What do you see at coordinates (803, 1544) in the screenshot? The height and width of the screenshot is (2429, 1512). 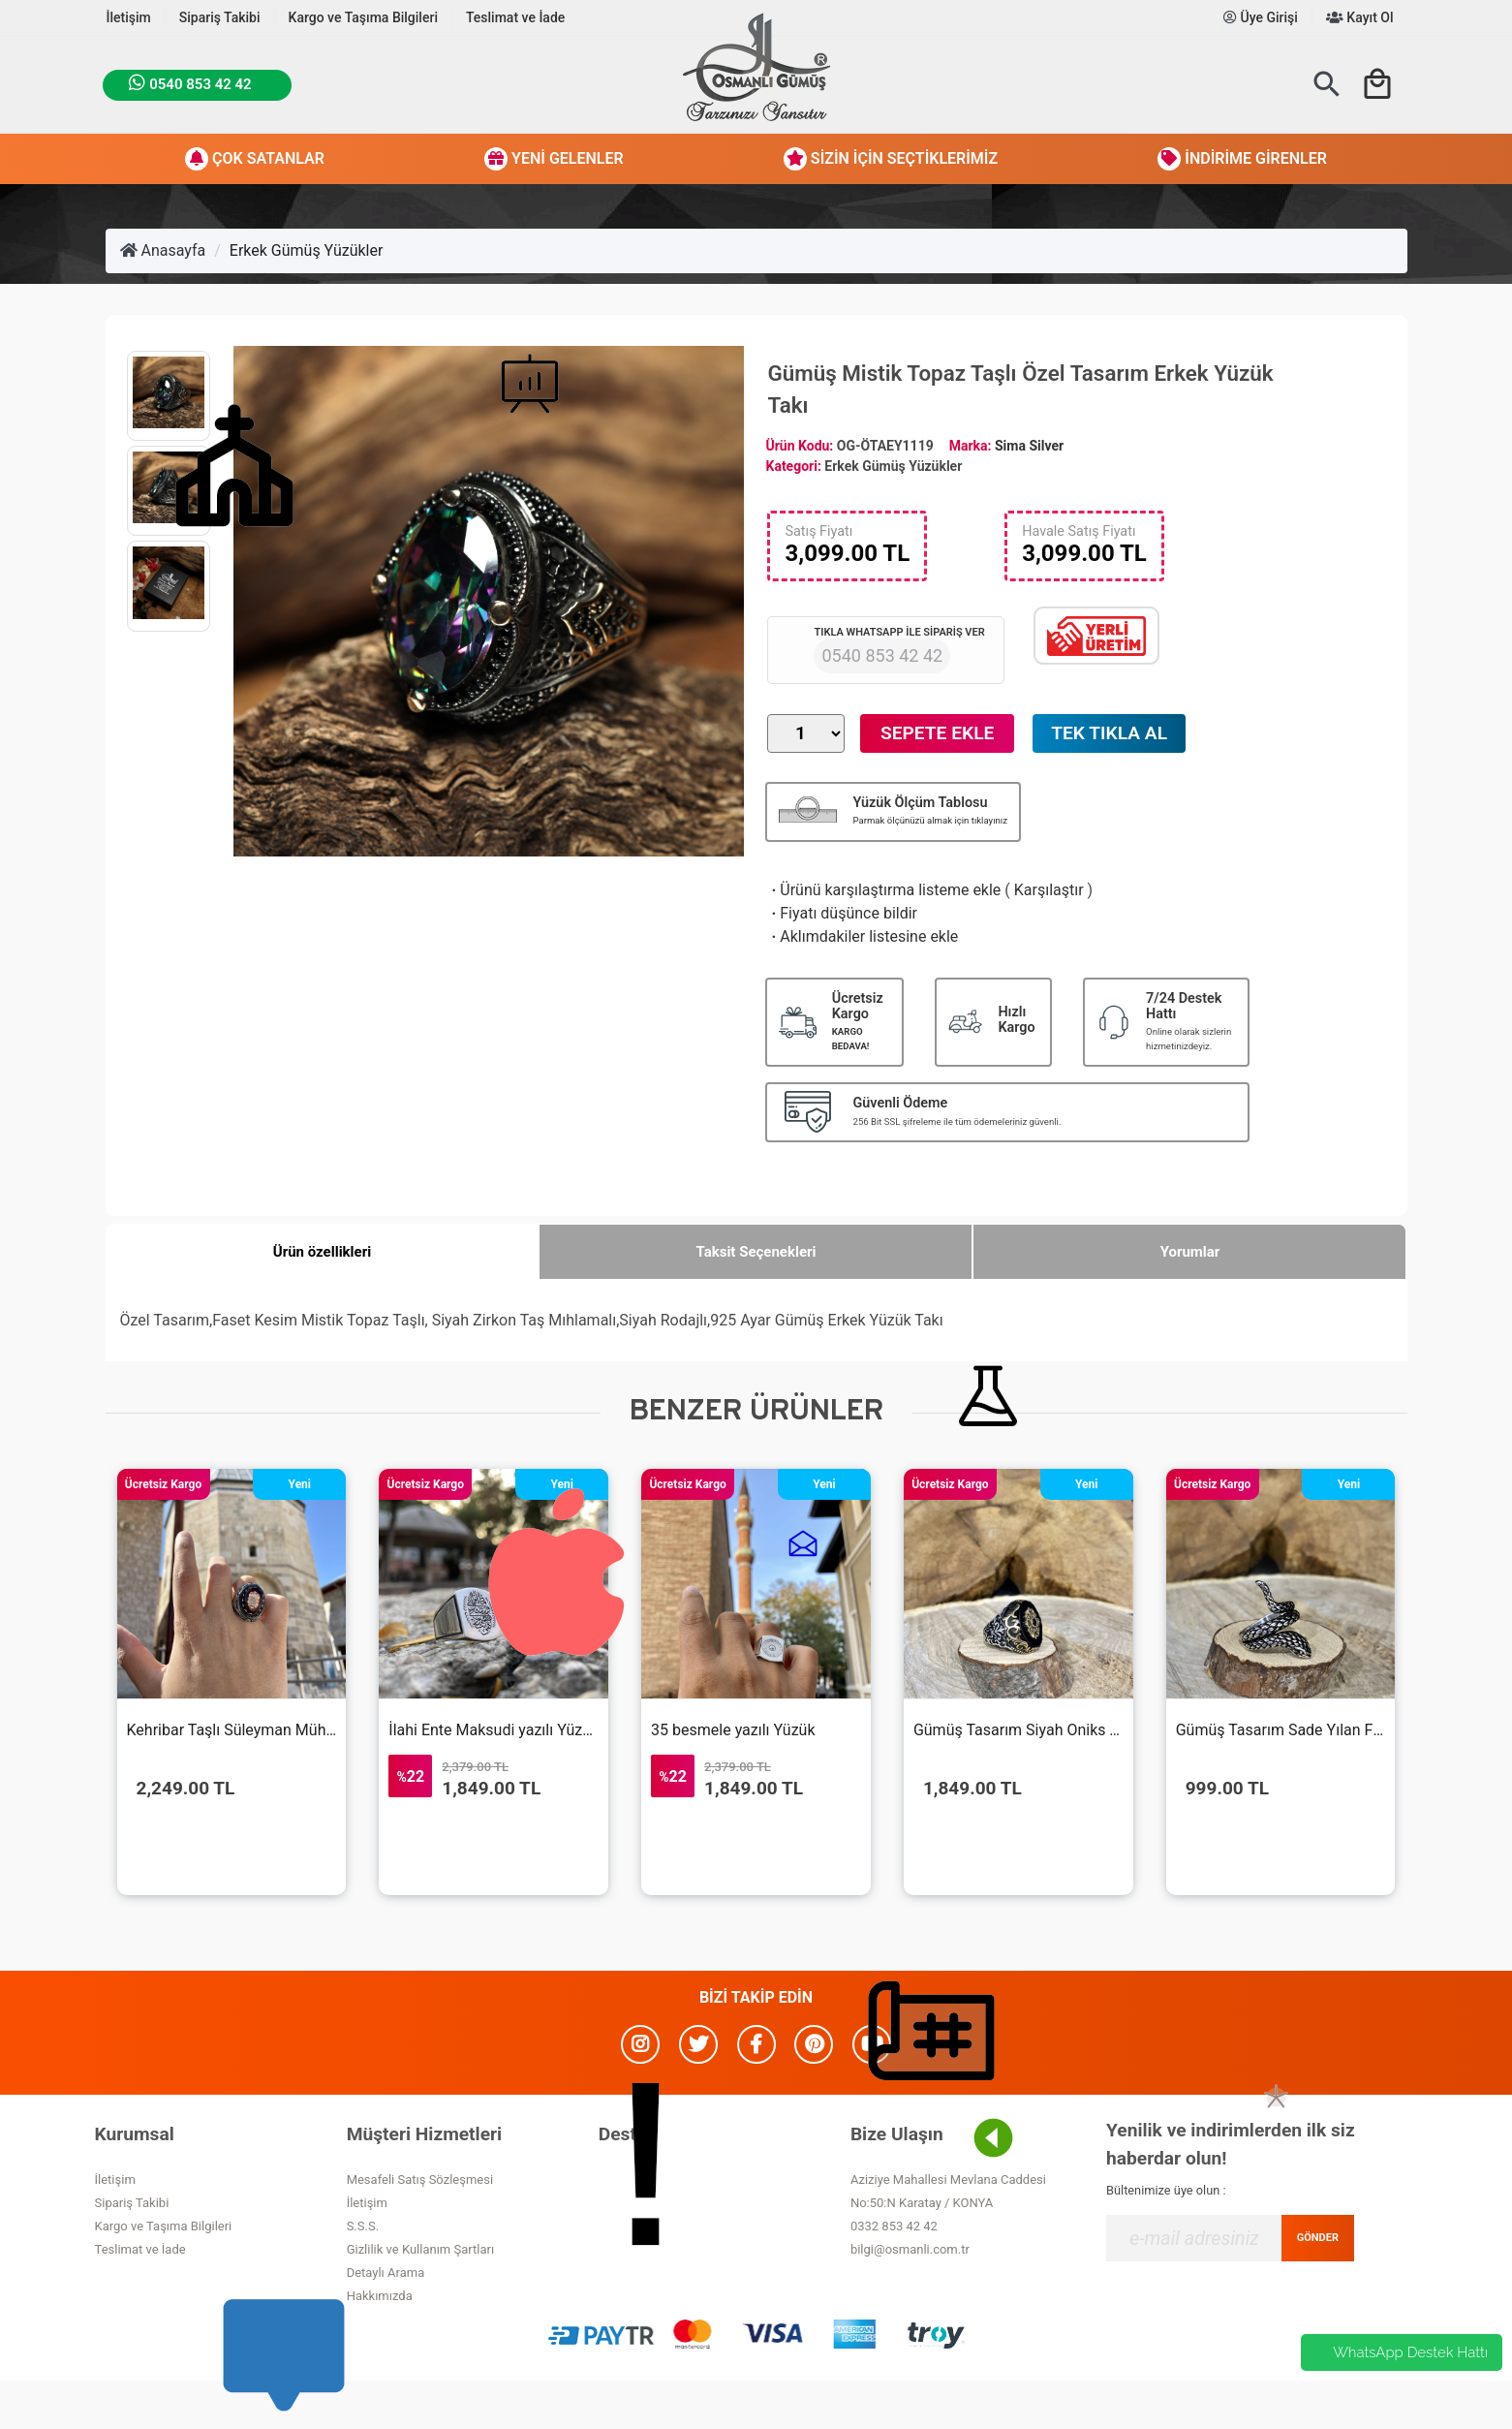 I see `view an opened email or message` at bounding box center [803, 1544].